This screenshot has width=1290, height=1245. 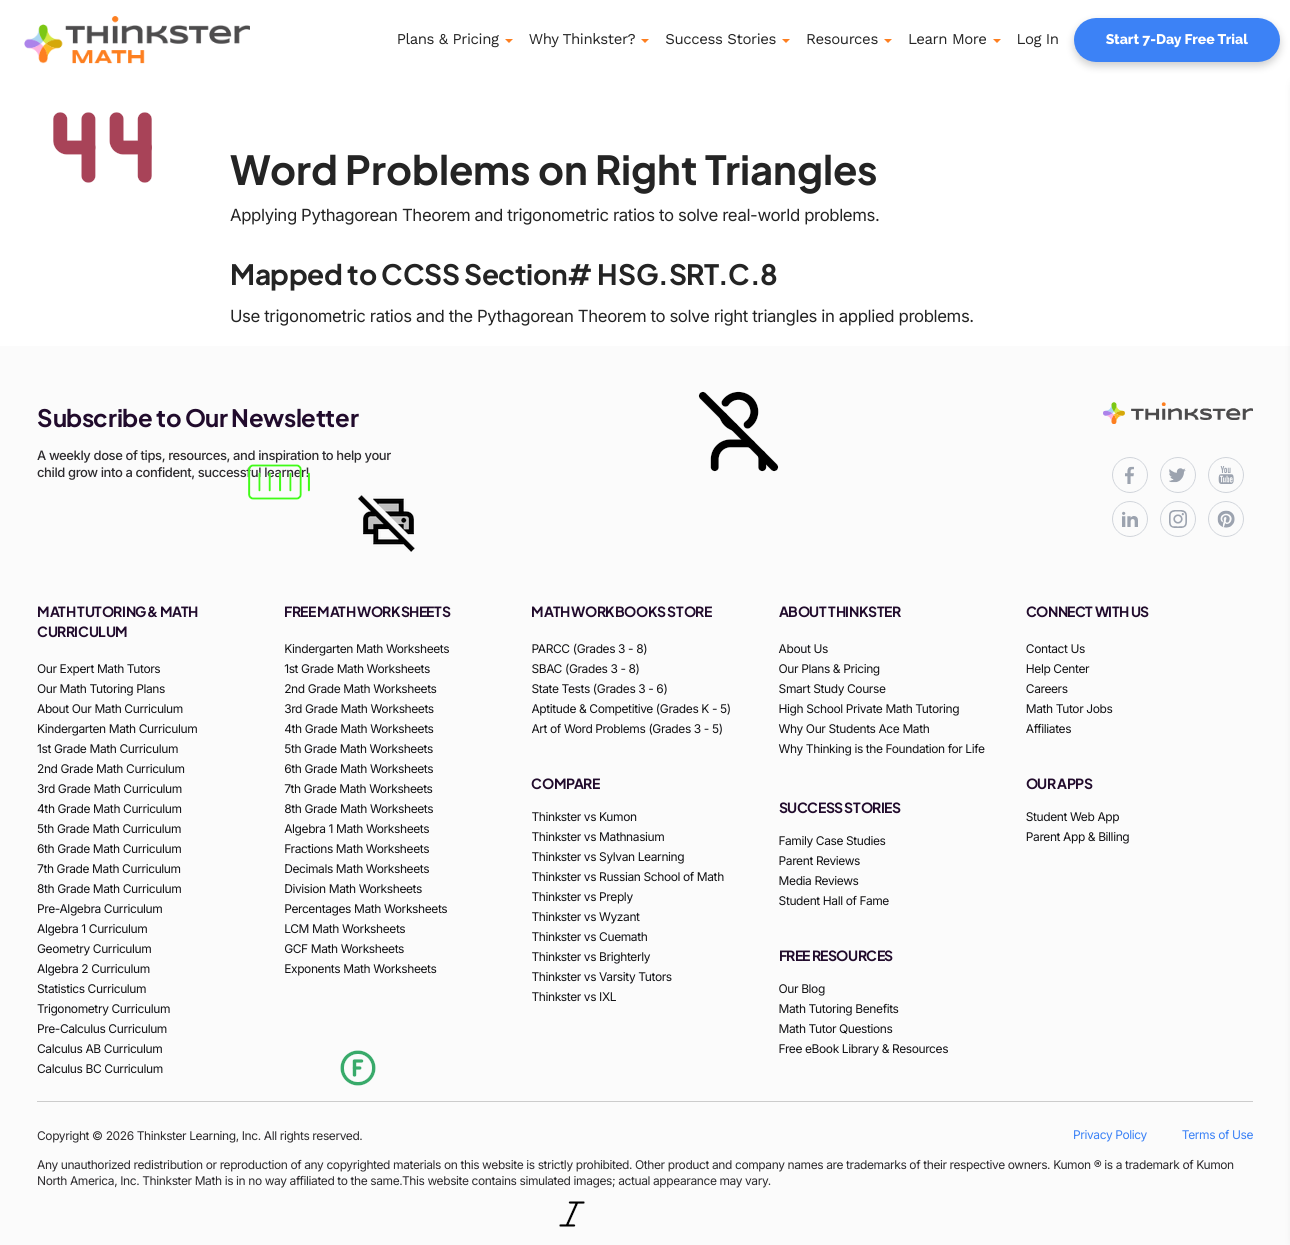 What do you see at coordinates (278, 482) in the screenshot?
I see `indicates battery is fully charged` at bounding box center [278, 482].